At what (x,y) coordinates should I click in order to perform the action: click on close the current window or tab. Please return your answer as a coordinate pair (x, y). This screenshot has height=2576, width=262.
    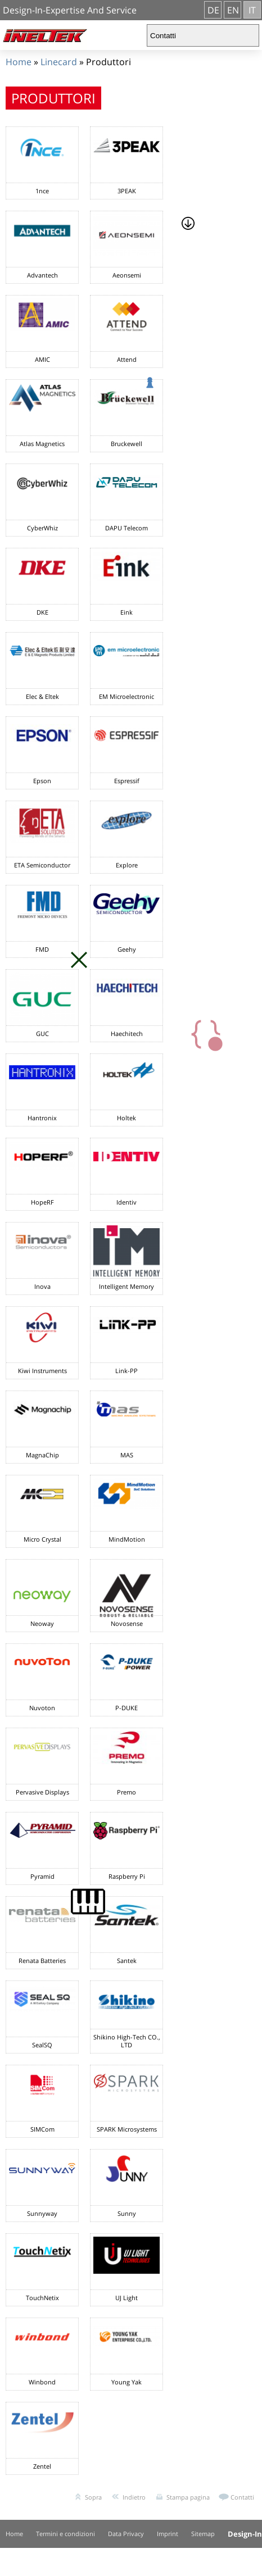
    Looking at the image, I should click on (79, 960).